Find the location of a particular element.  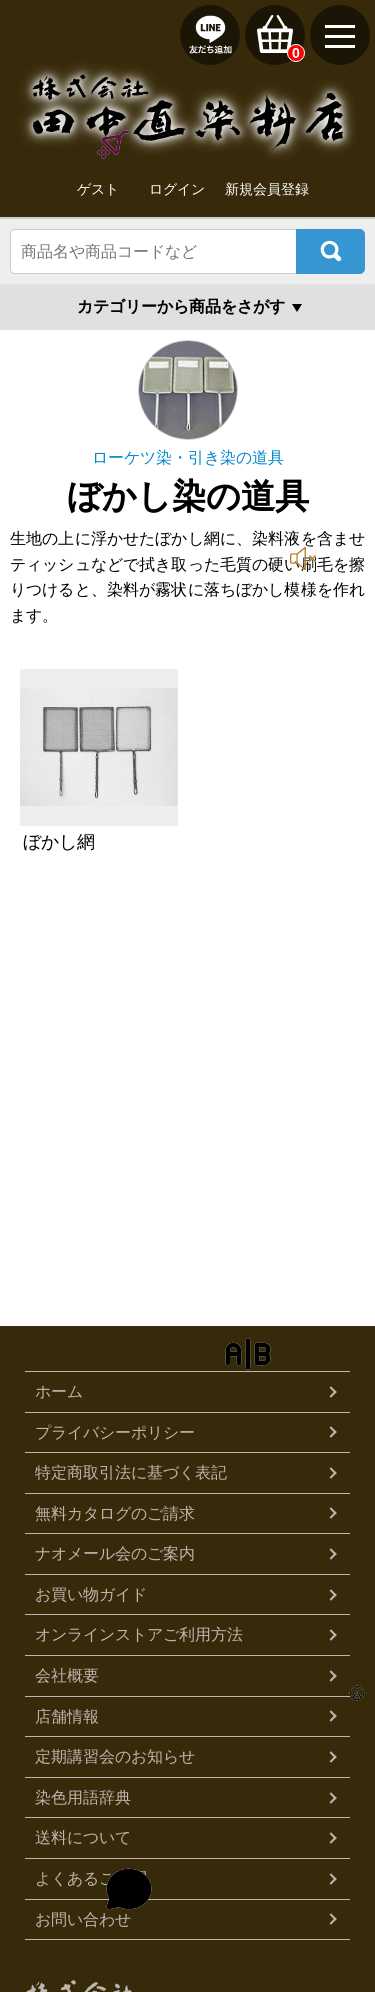

open messaging or chat is located at coordinates (129, 1889).